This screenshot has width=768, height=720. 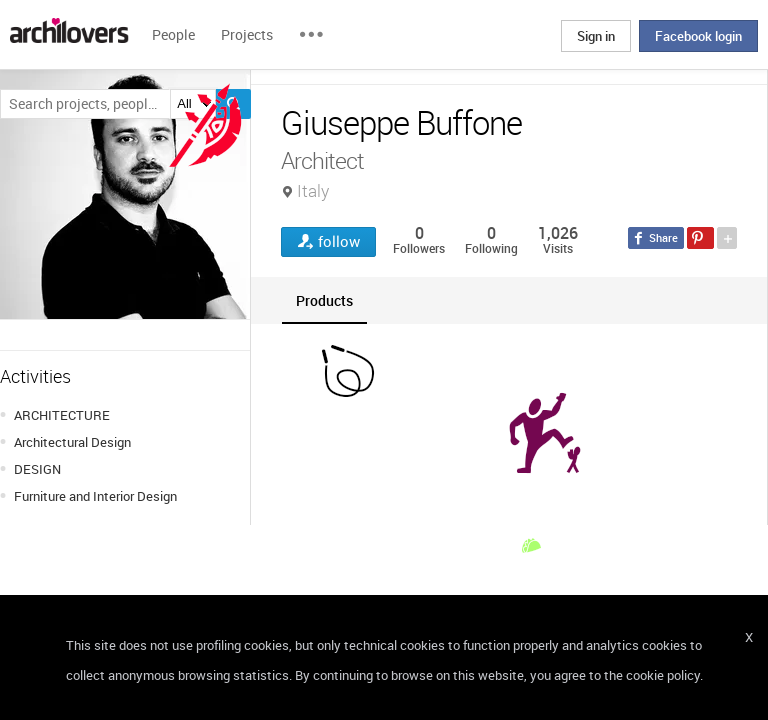 I want to click on select warrior or berserker class, so click(x=203, y=125).